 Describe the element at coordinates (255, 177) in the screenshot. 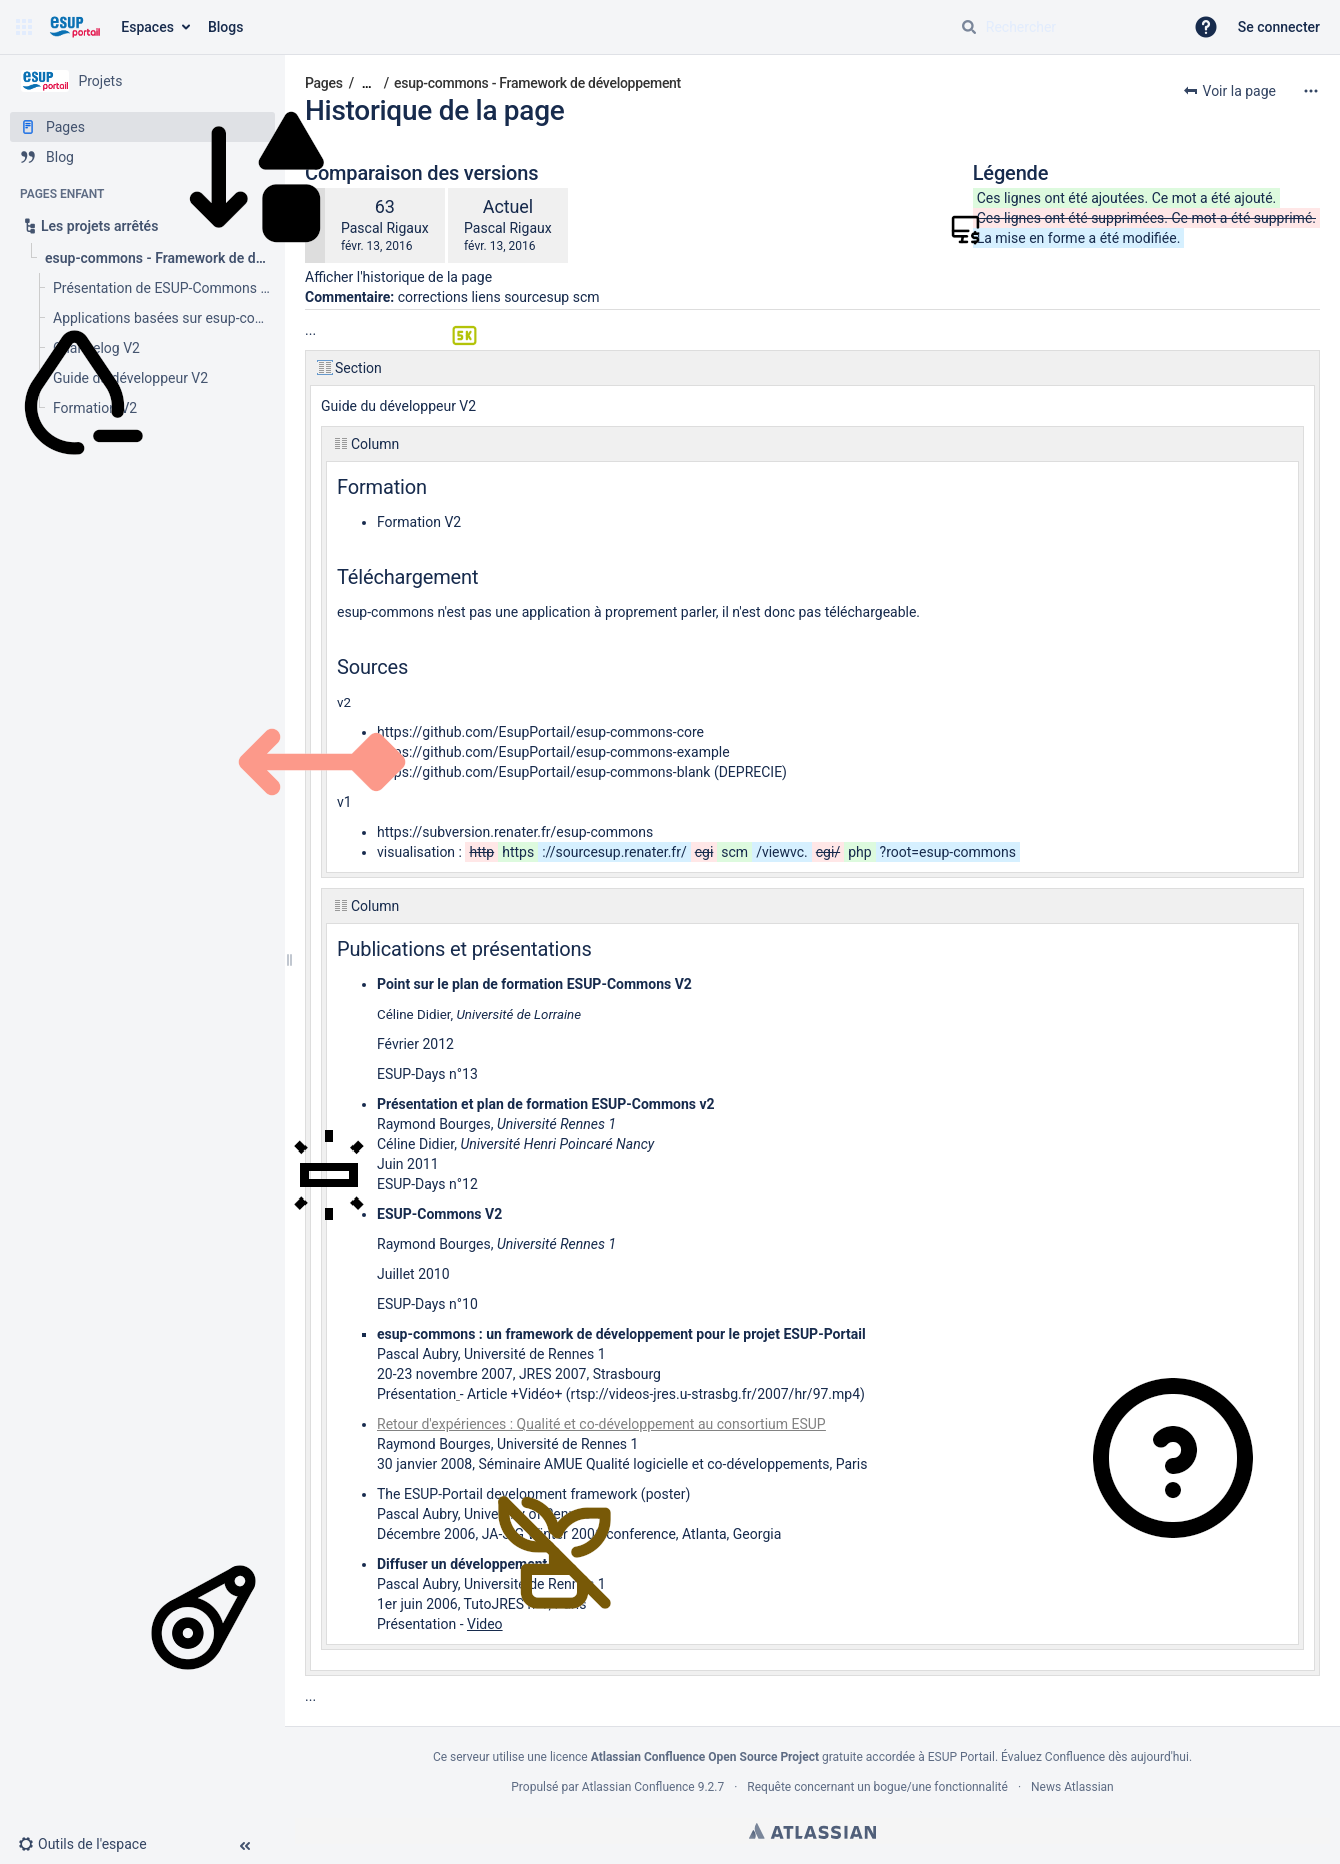

I see `sort items by shape in descending order` at that location.